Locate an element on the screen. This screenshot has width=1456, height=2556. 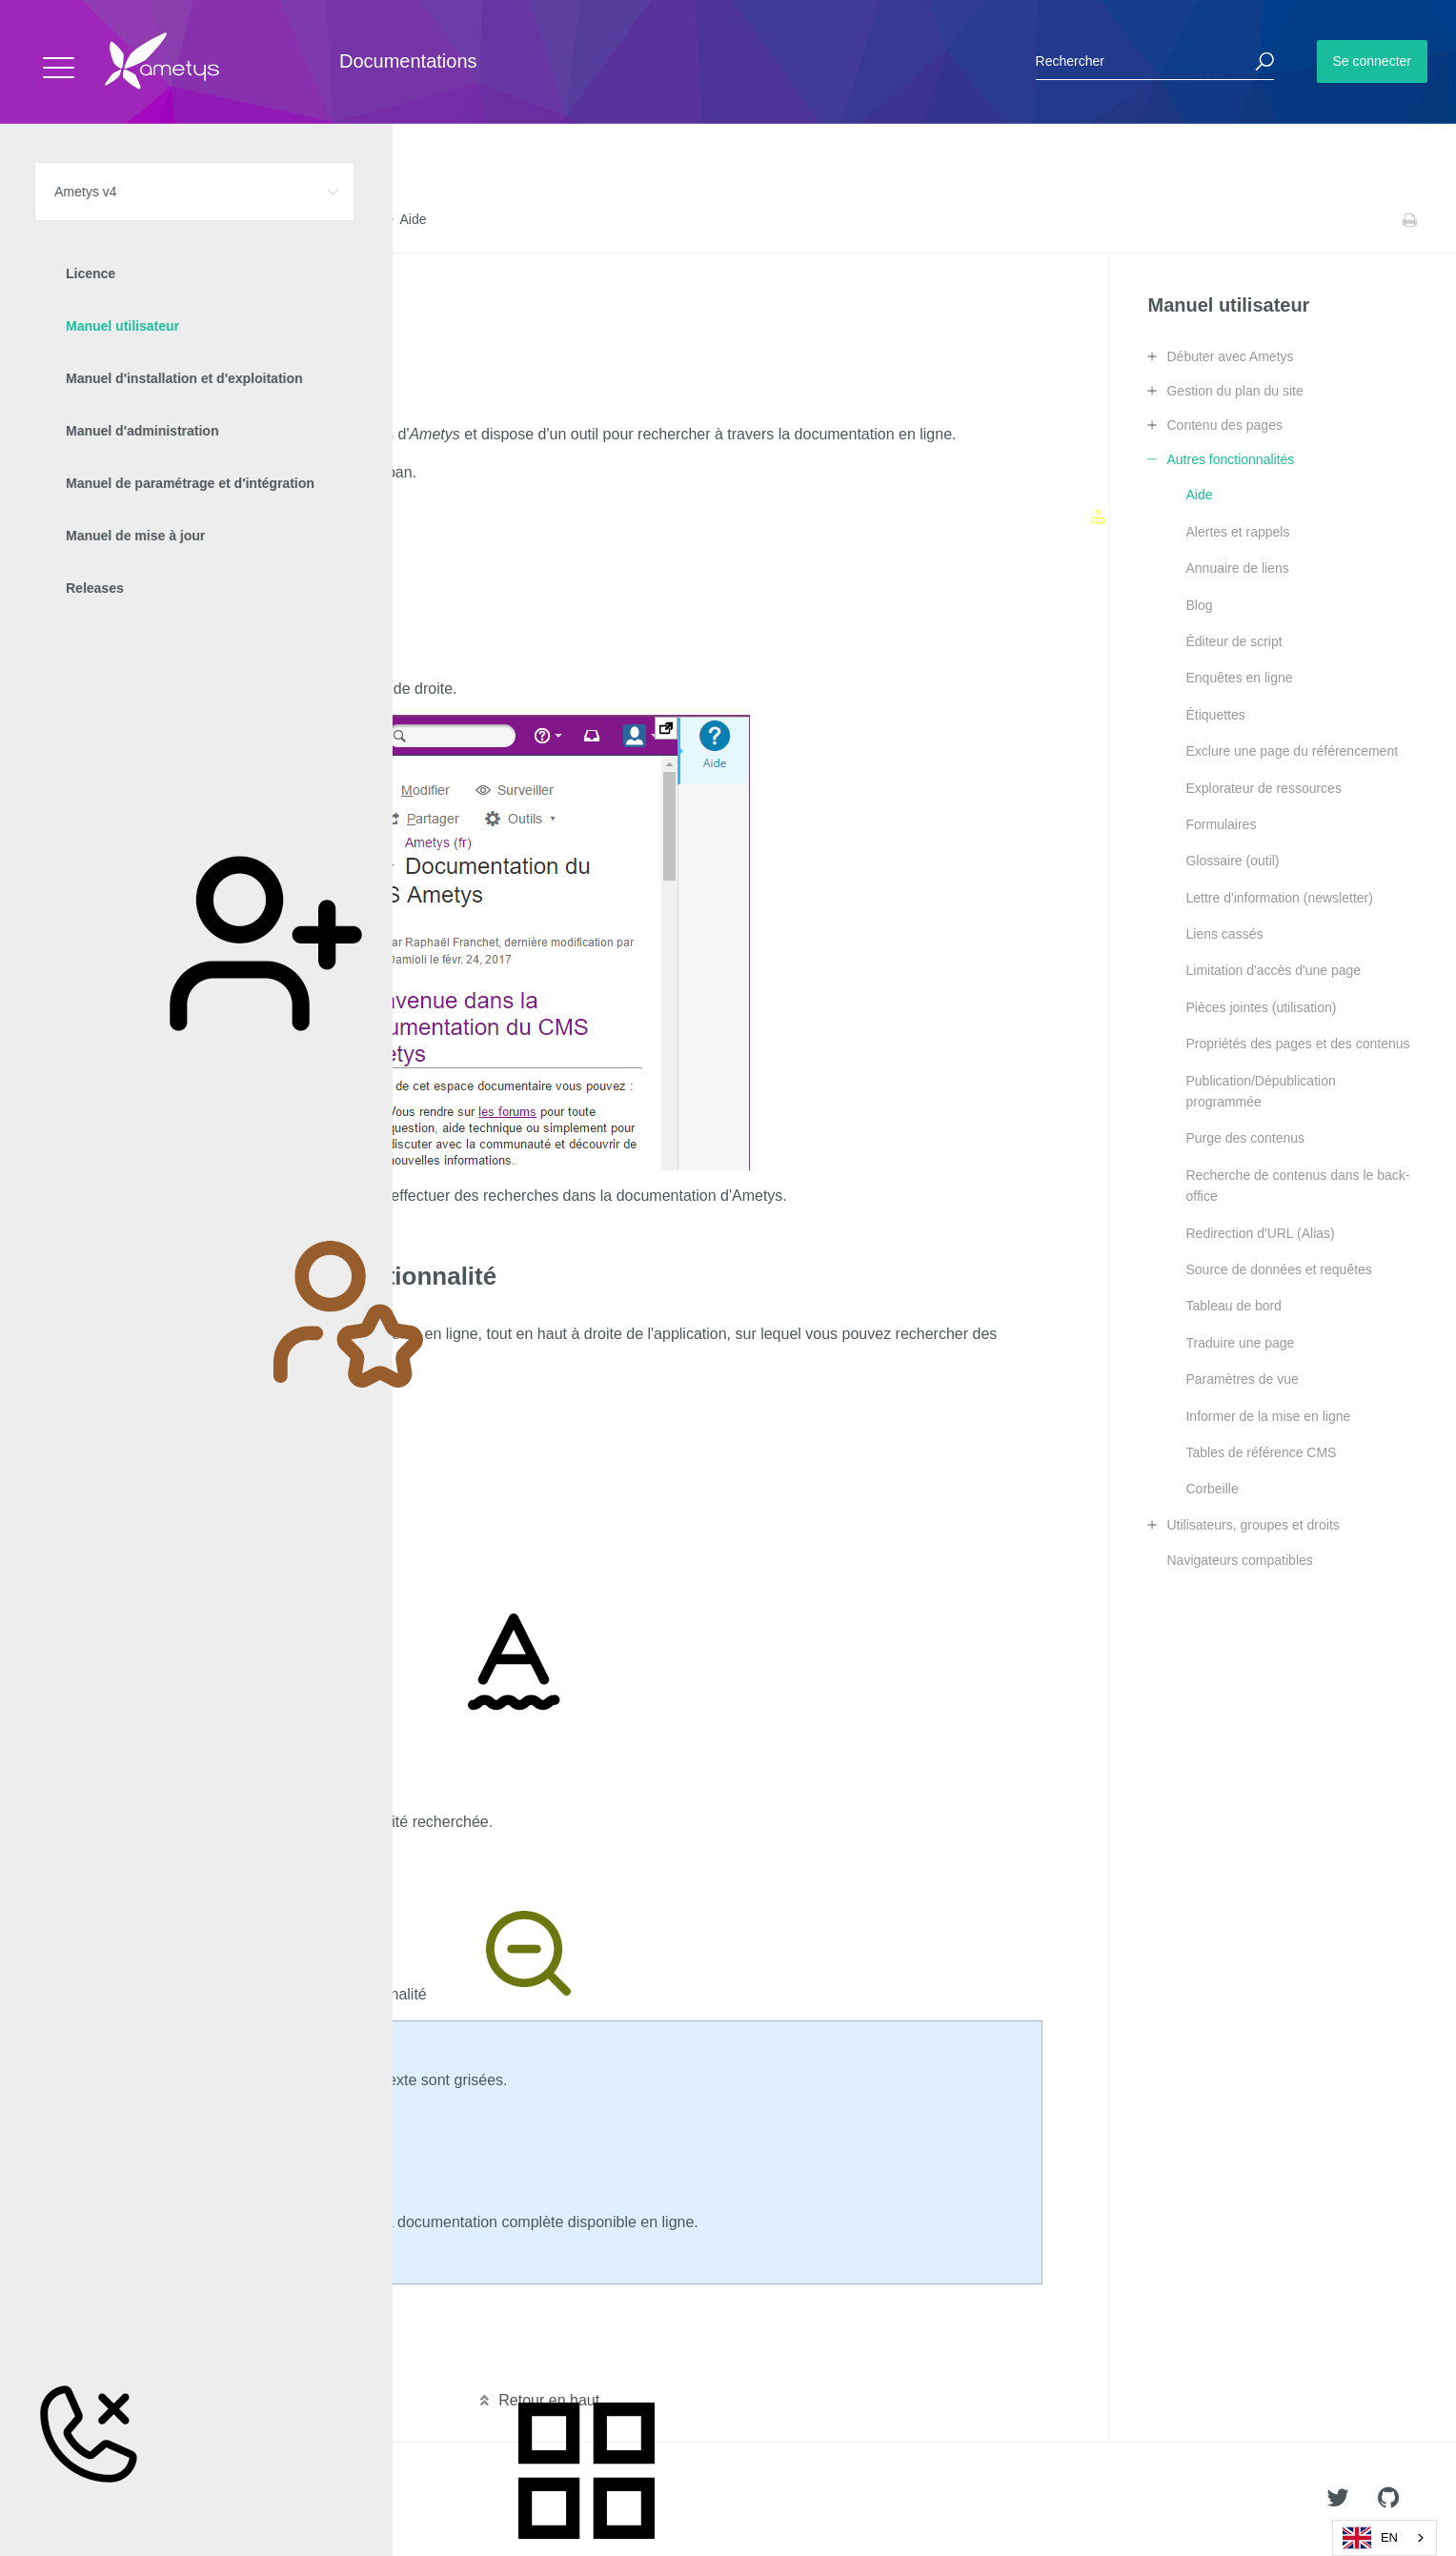
switch to grid view is located at coordinates (586, 2470).